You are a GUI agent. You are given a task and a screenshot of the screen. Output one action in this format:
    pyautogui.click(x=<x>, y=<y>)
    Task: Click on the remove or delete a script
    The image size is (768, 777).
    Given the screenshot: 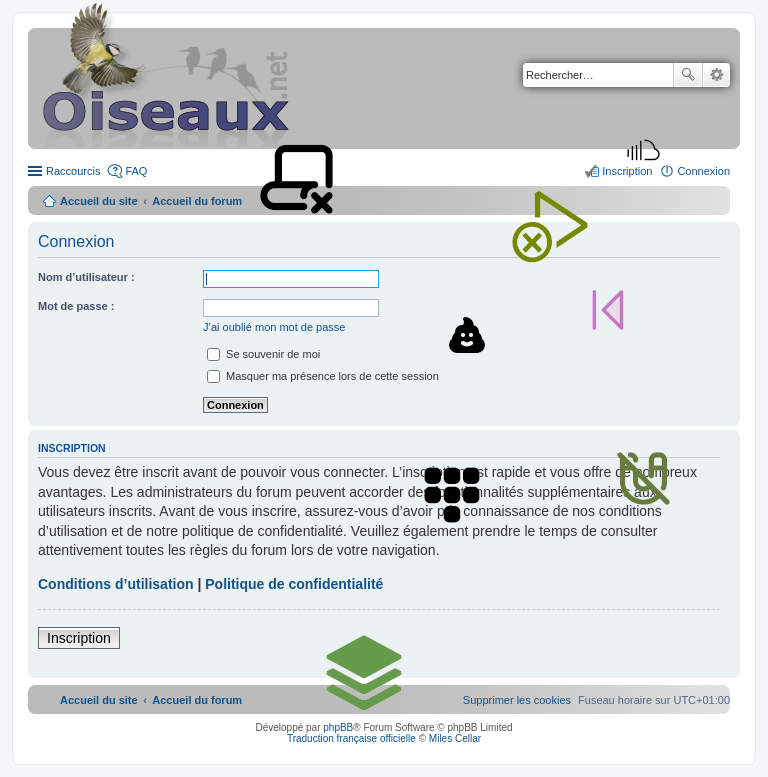 What is the action you would take?
    pyautogui.click(x=296, y=177)
    